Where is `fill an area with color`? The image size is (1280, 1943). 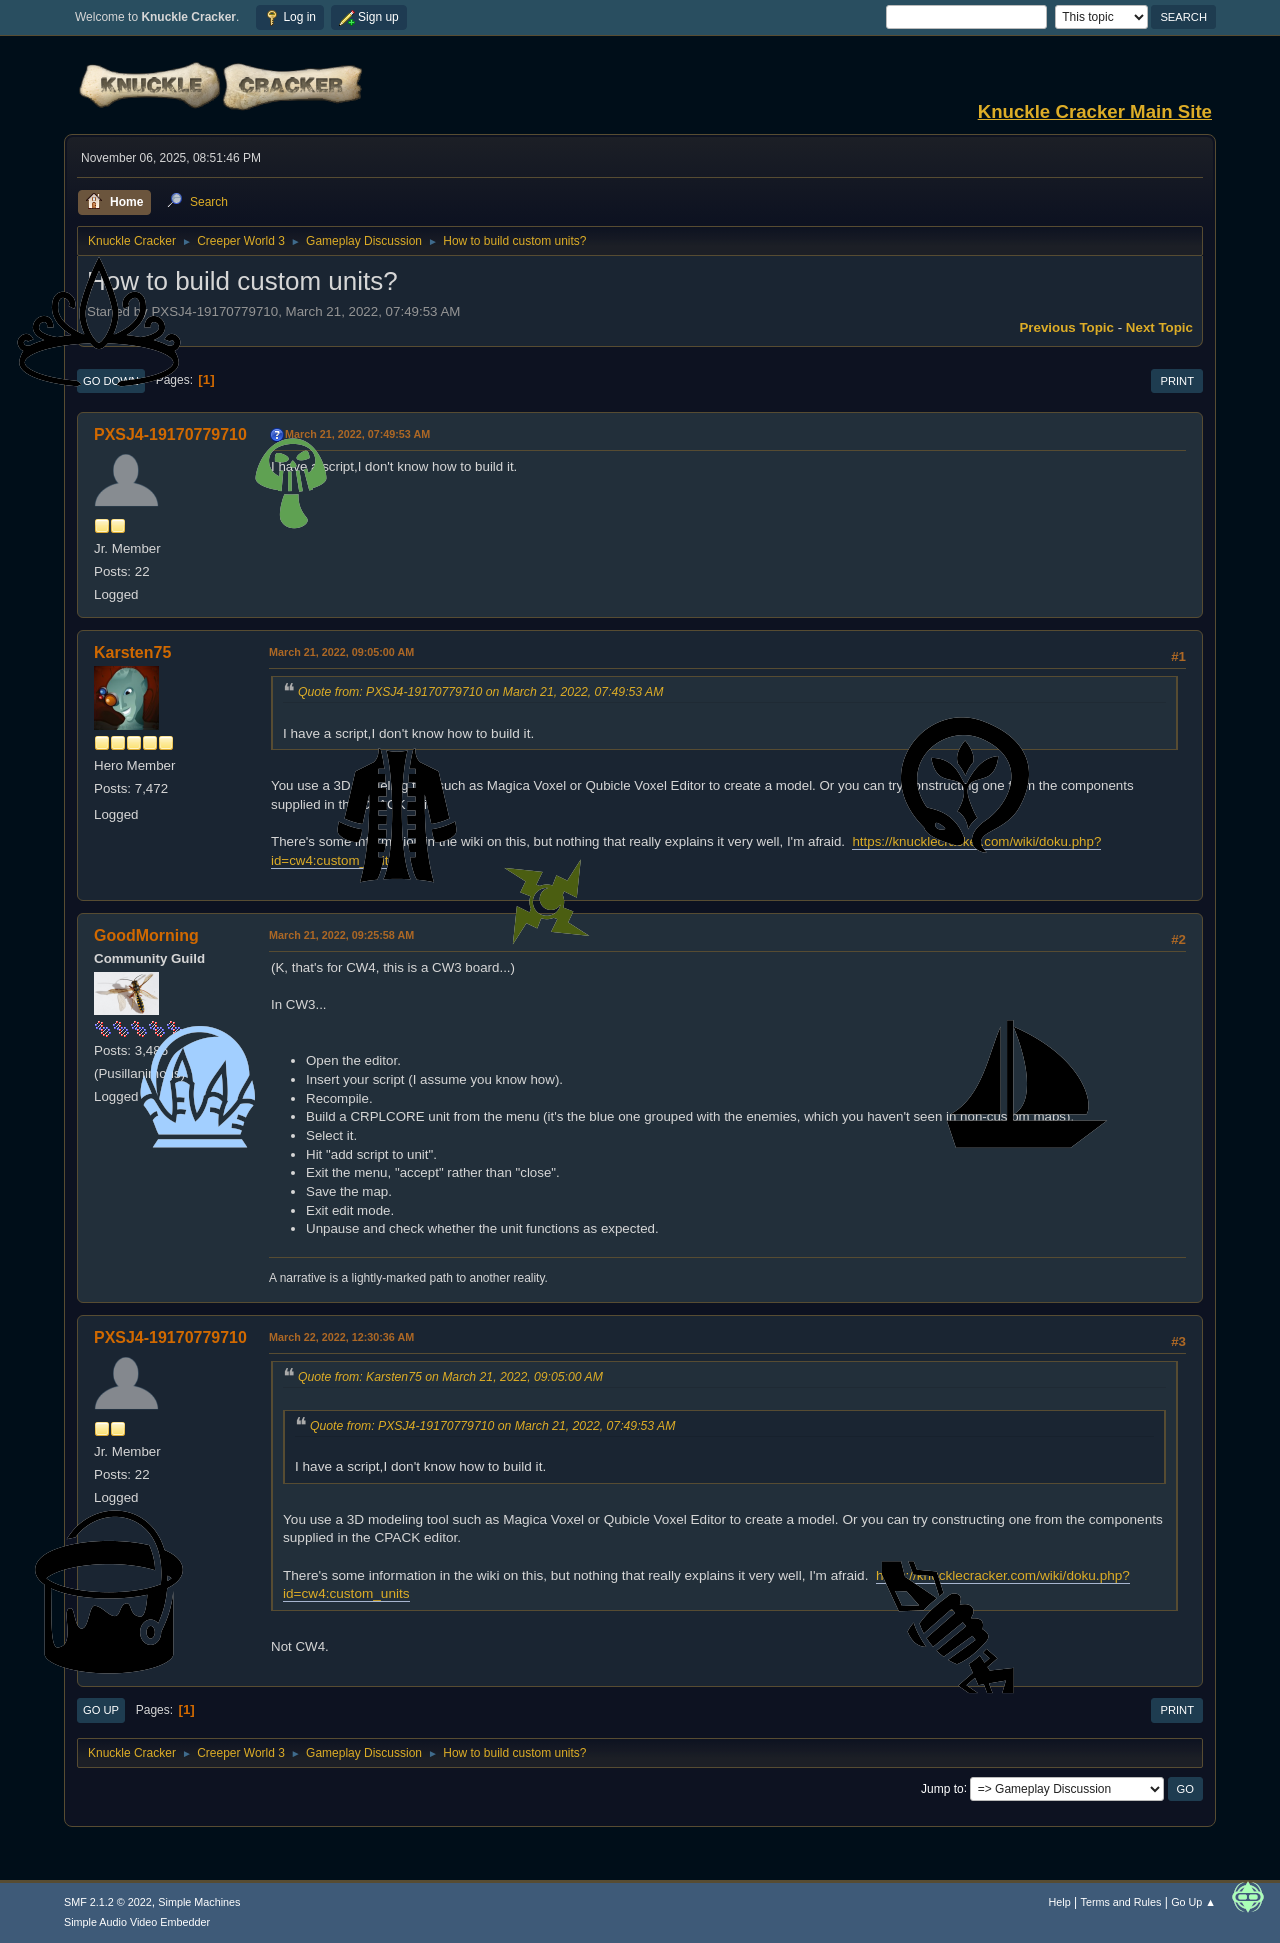 fill an area with color is located at coordinates (109, 1592).